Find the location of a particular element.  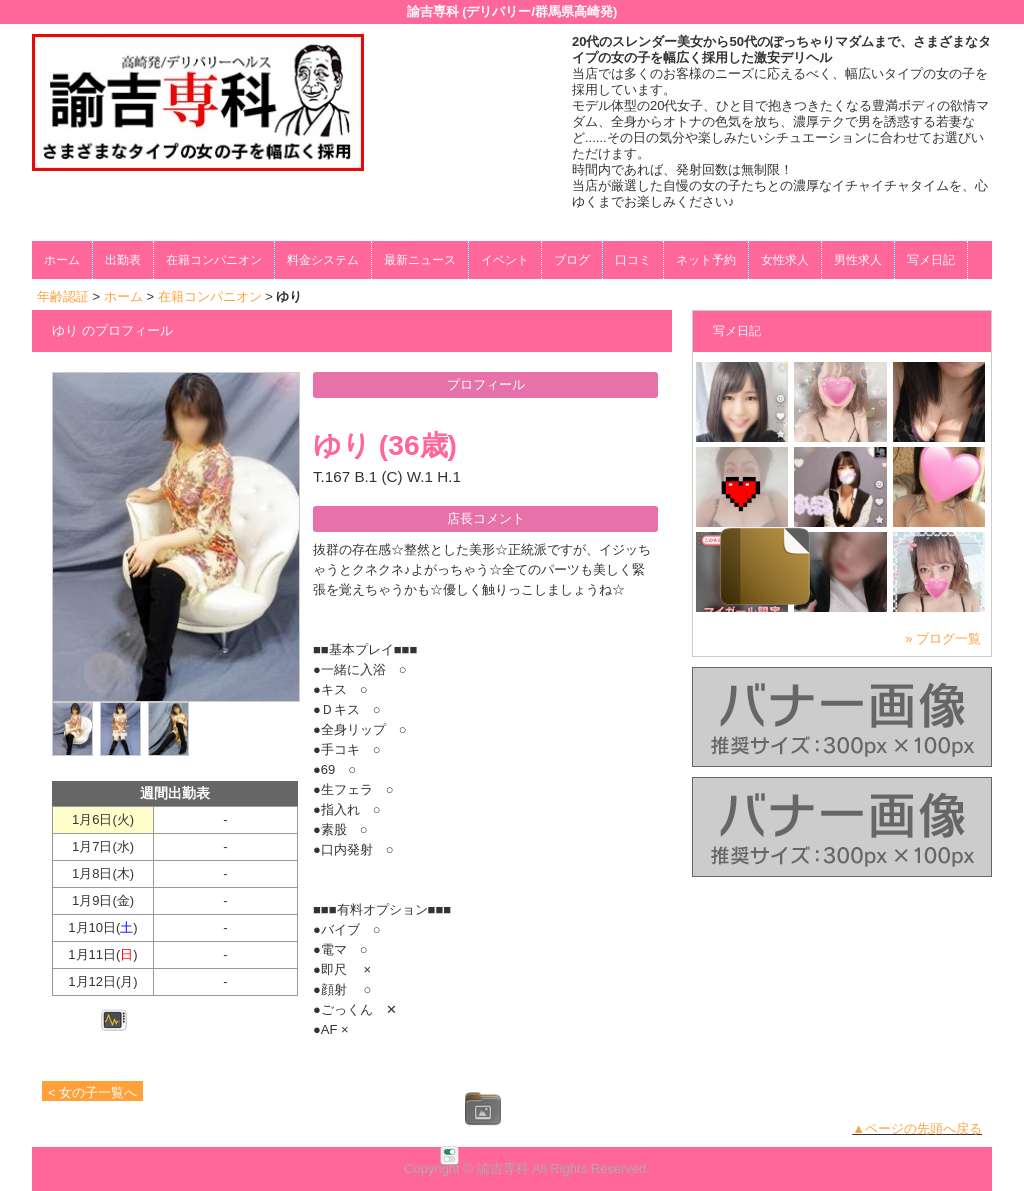

open system settings or preferences is located at coordinates (449, 1155).